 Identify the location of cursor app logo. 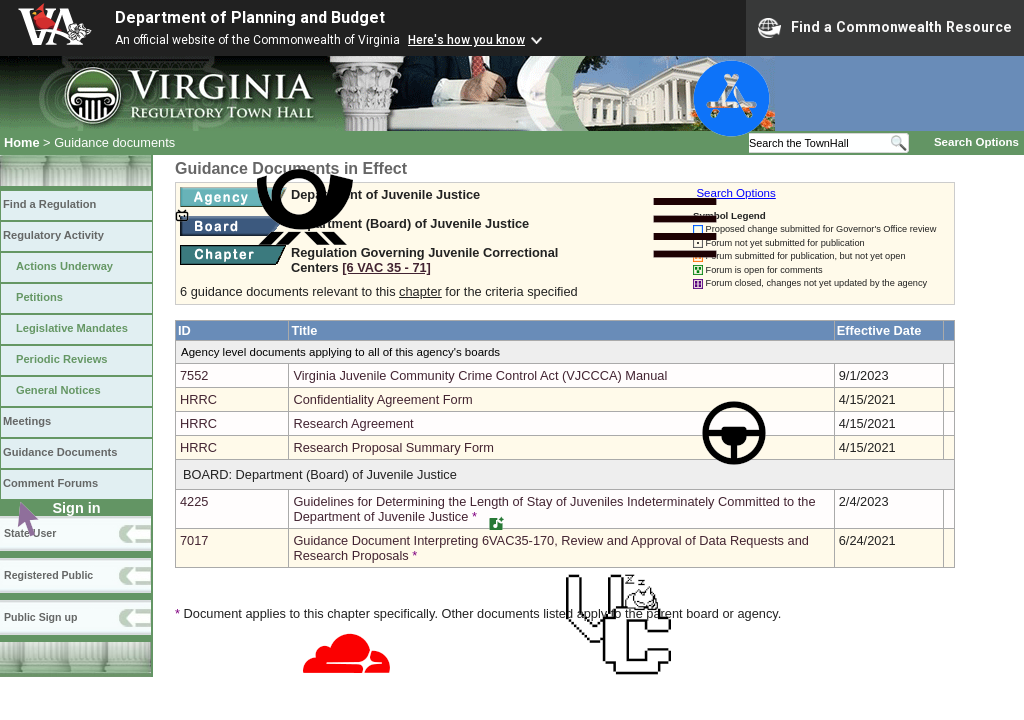
(26, 519).